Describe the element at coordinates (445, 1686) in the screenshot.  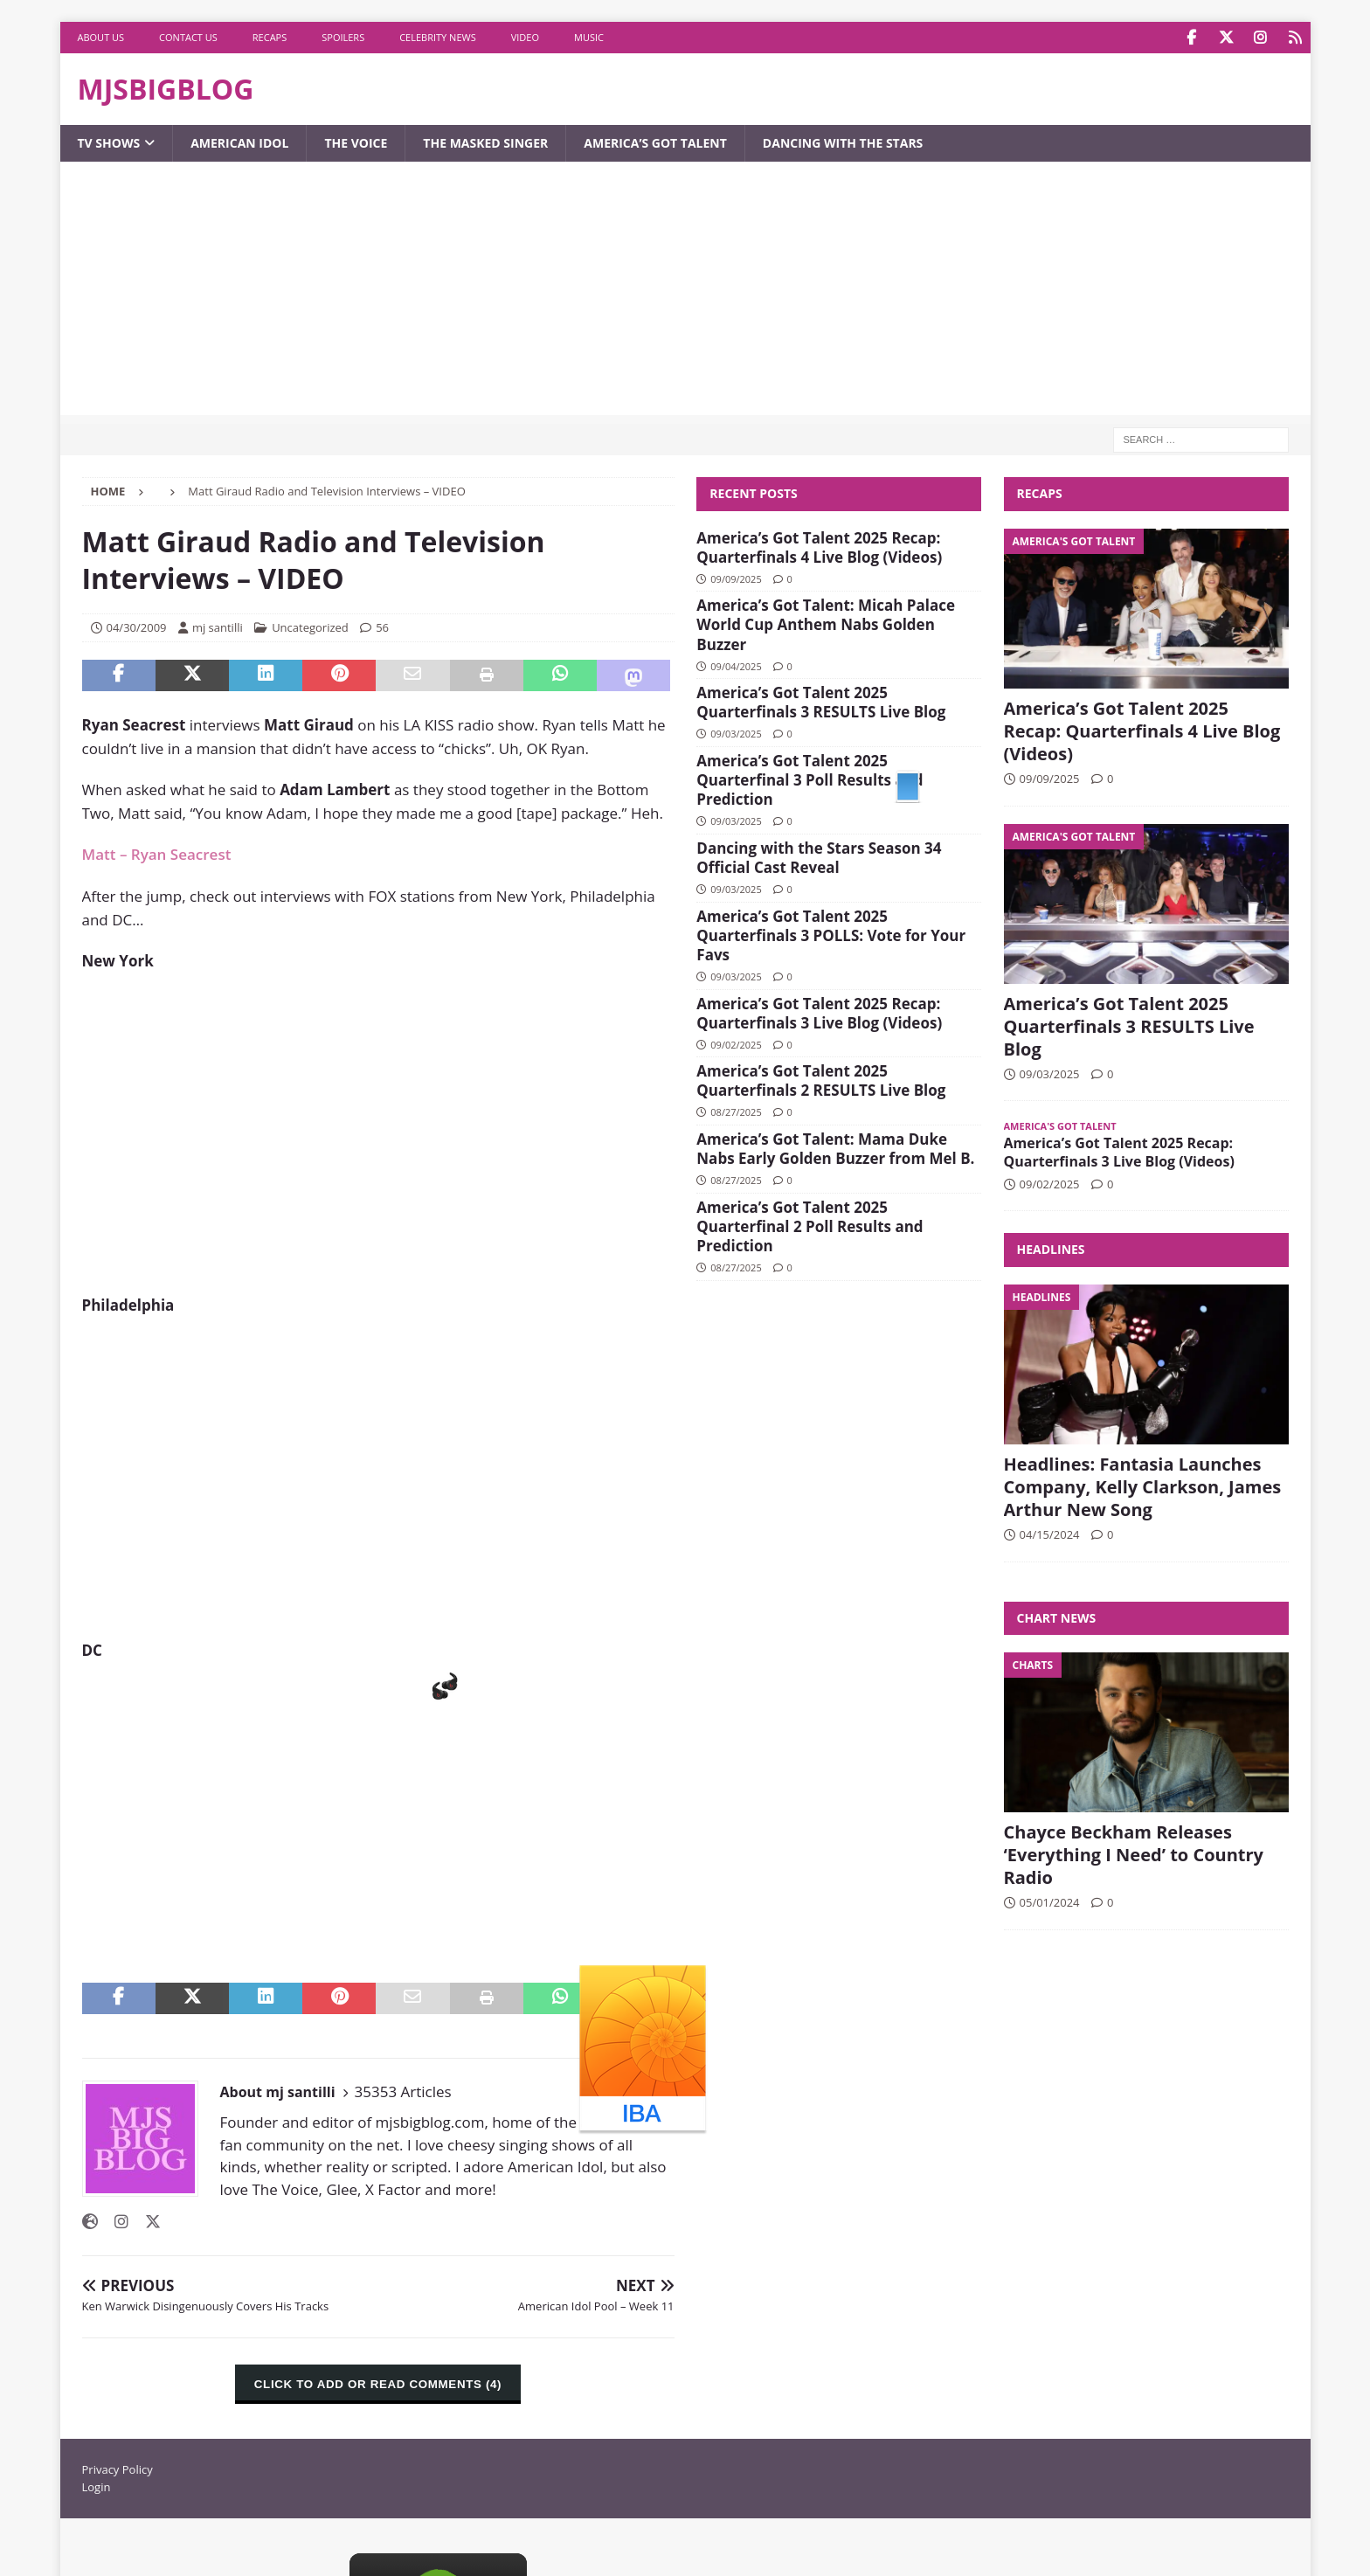
I see `connect beats fit pro earbuds via bluetooth` at that location.